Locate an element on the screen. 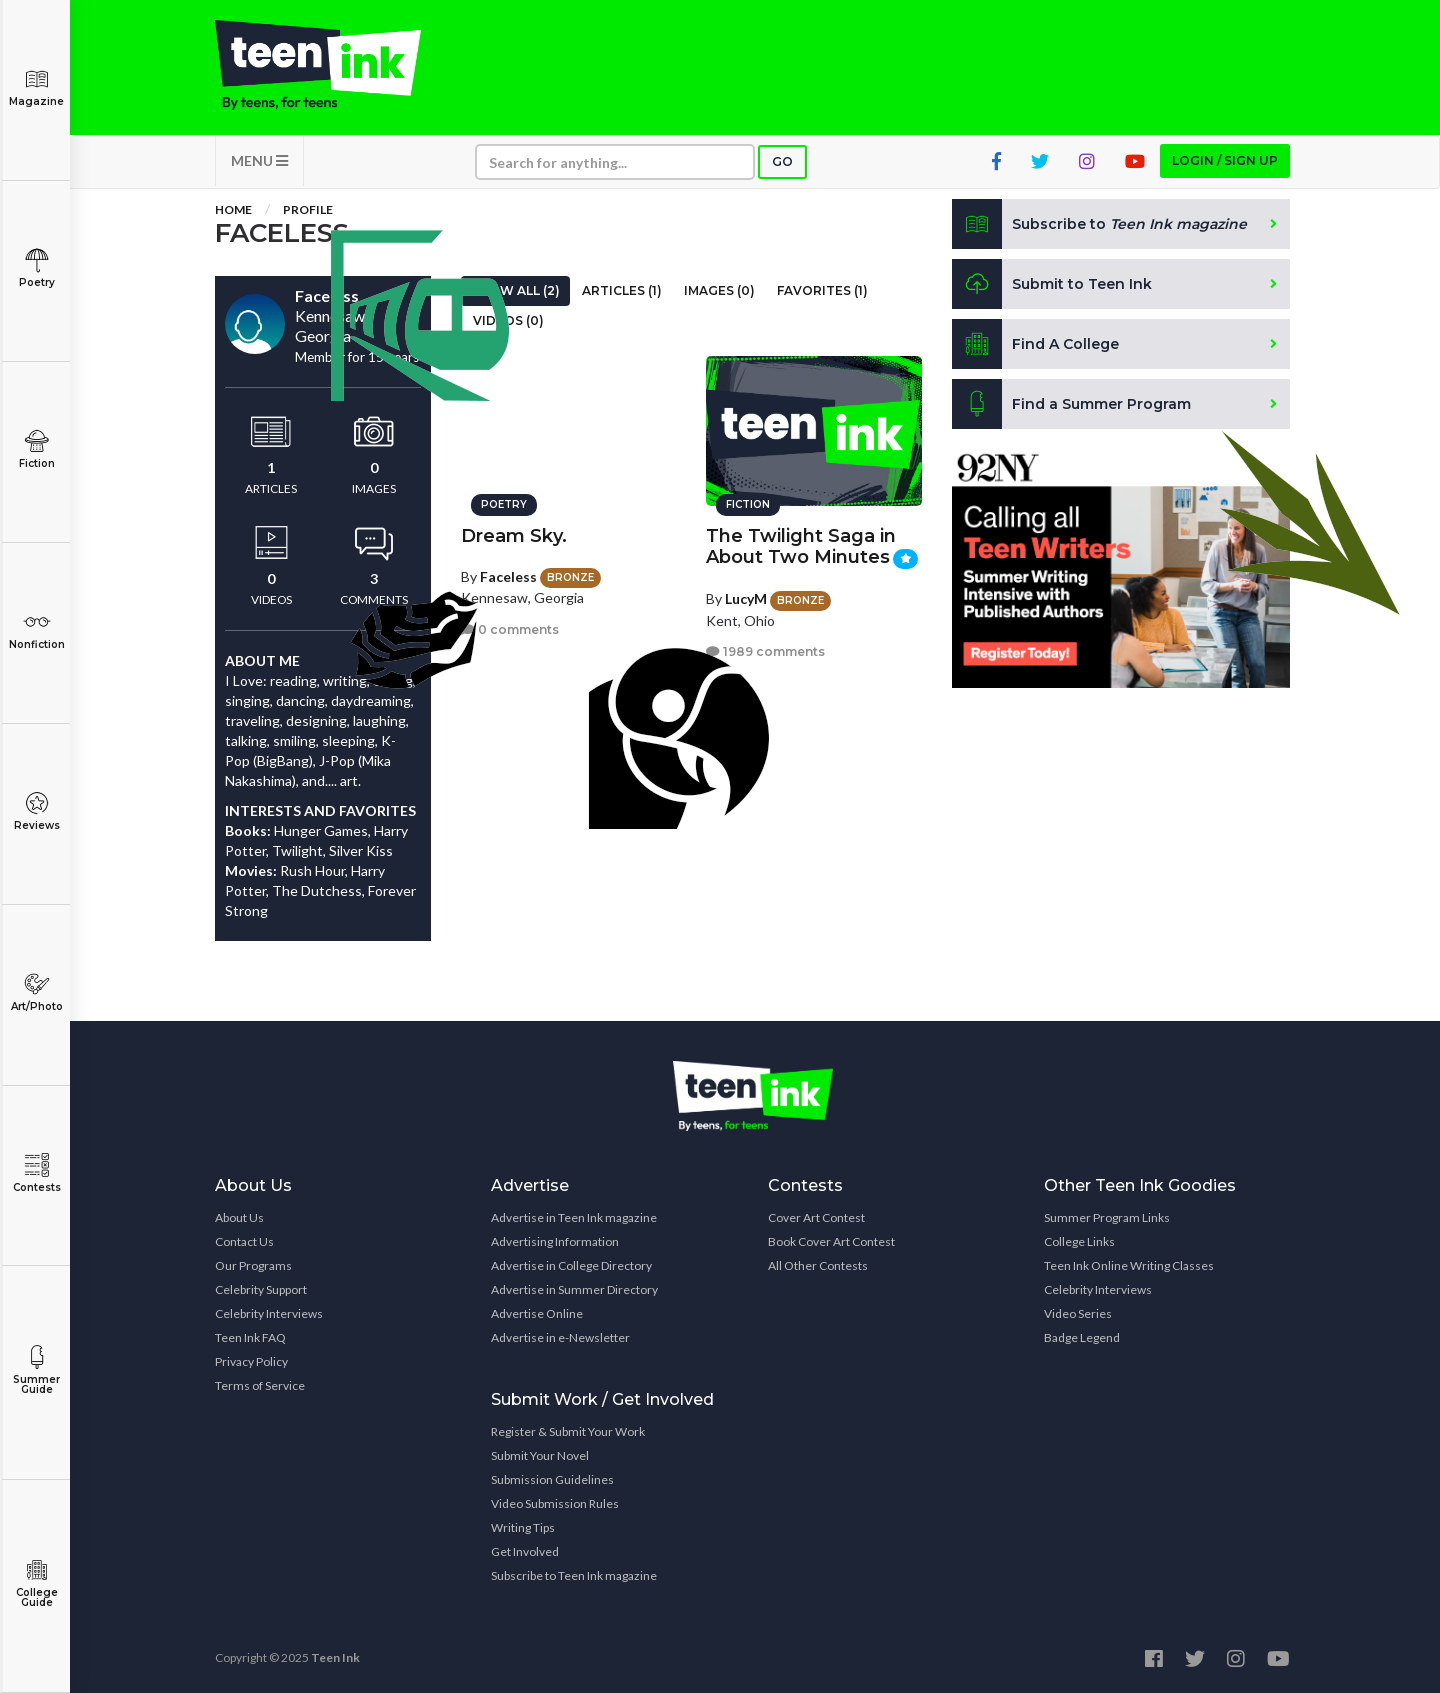  equip or select paper arrows as ammunition is located at coordinates (1307, 521).